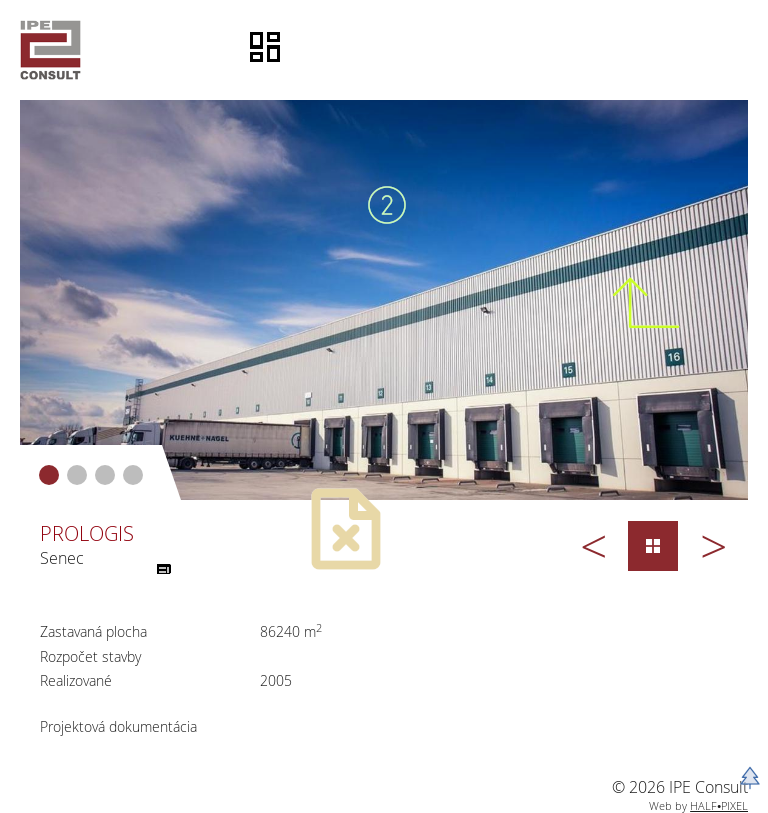  I want to click on access the main dashboard, so click(265, 47).